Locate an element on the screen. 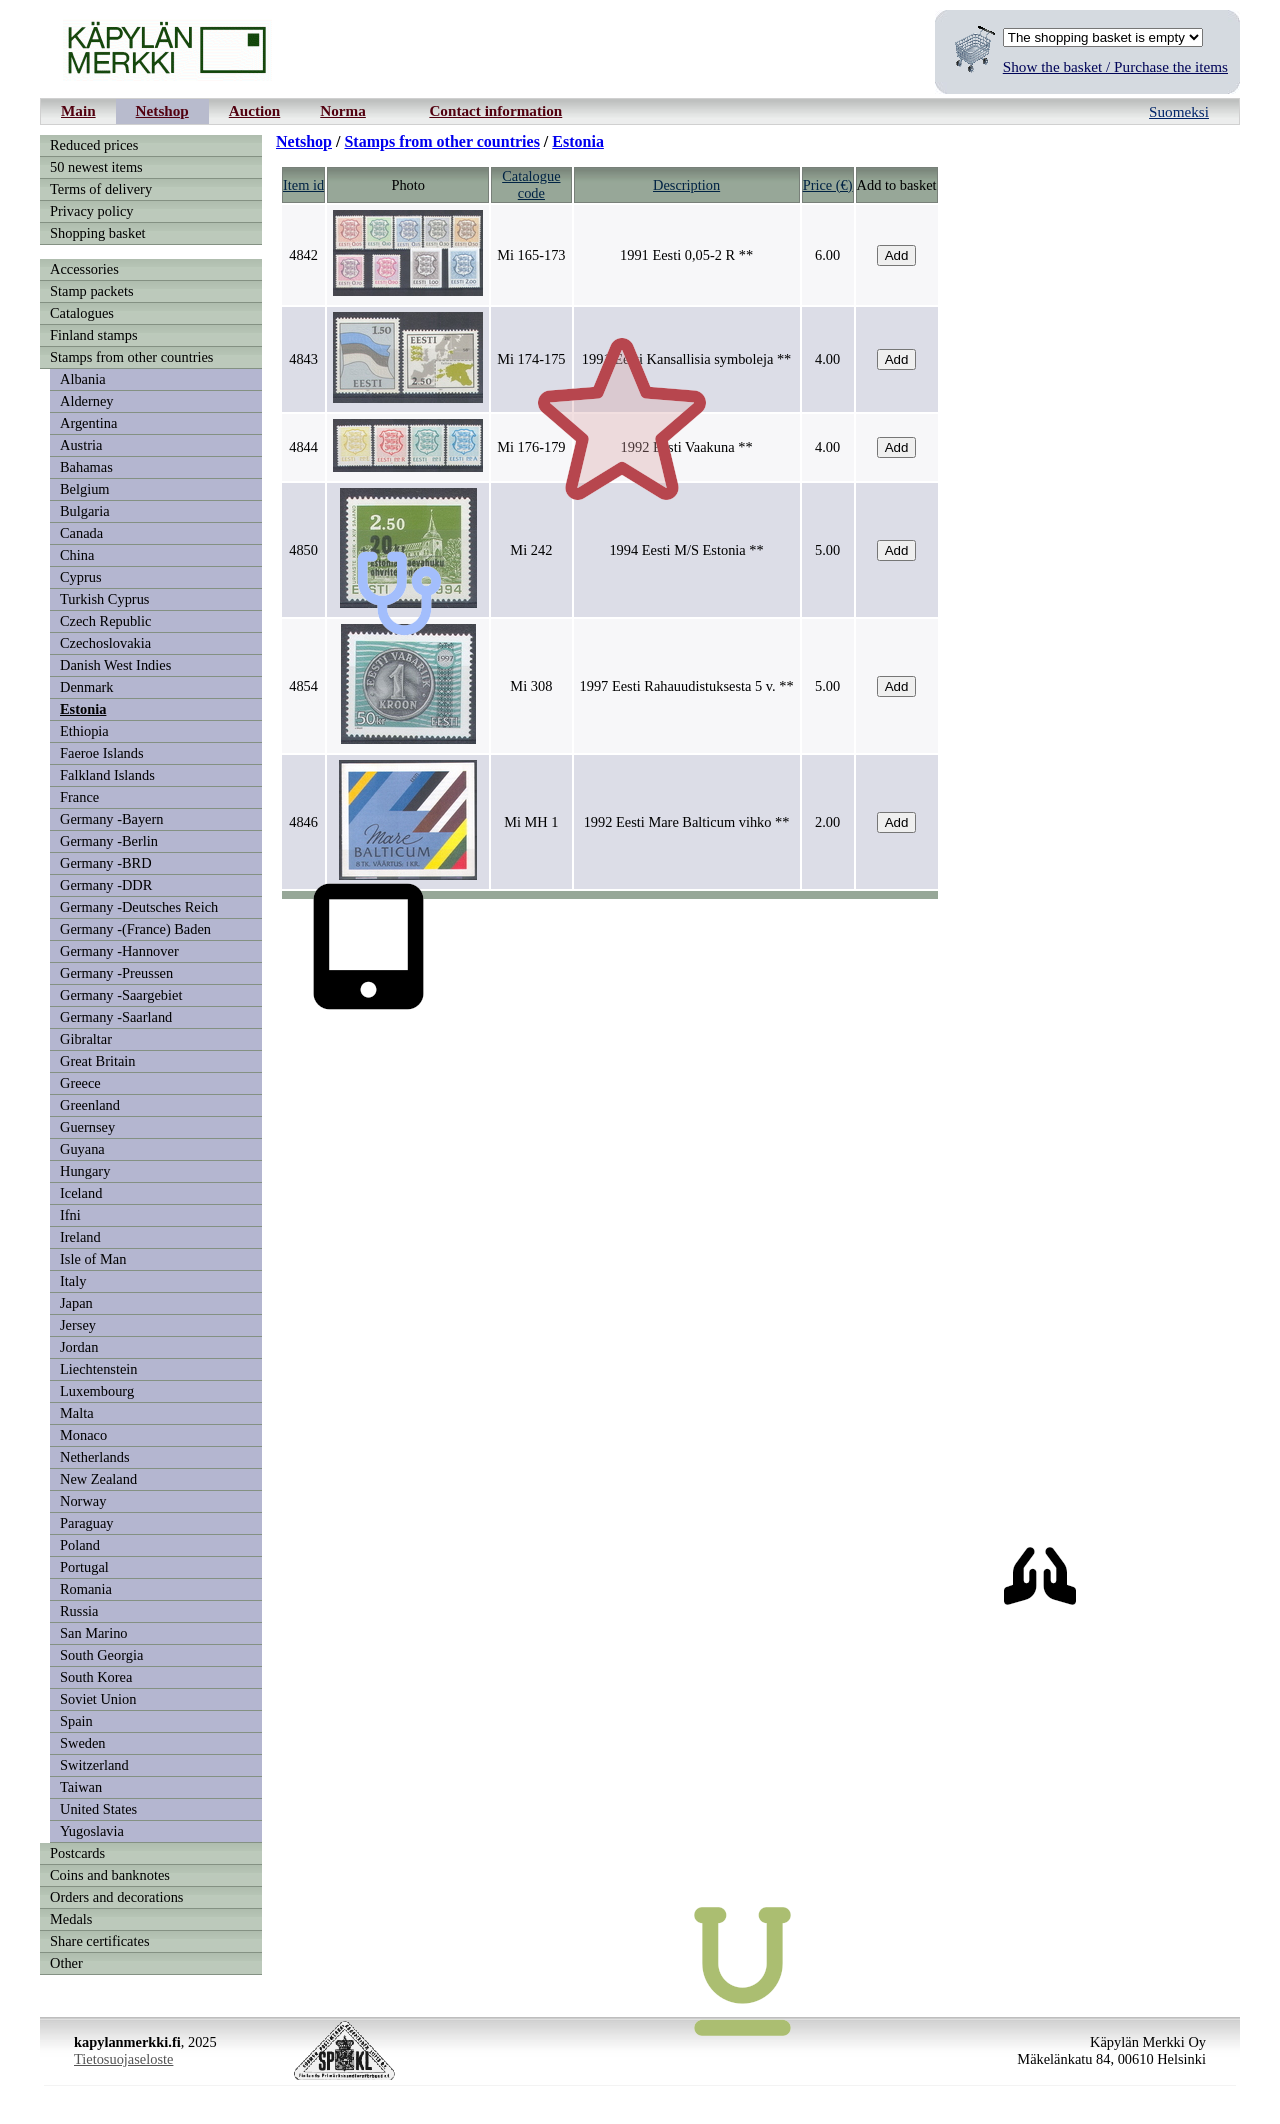 The height and width of the screenshot is (2124, 1280). add to favorites is located at coordinates (622, 422).